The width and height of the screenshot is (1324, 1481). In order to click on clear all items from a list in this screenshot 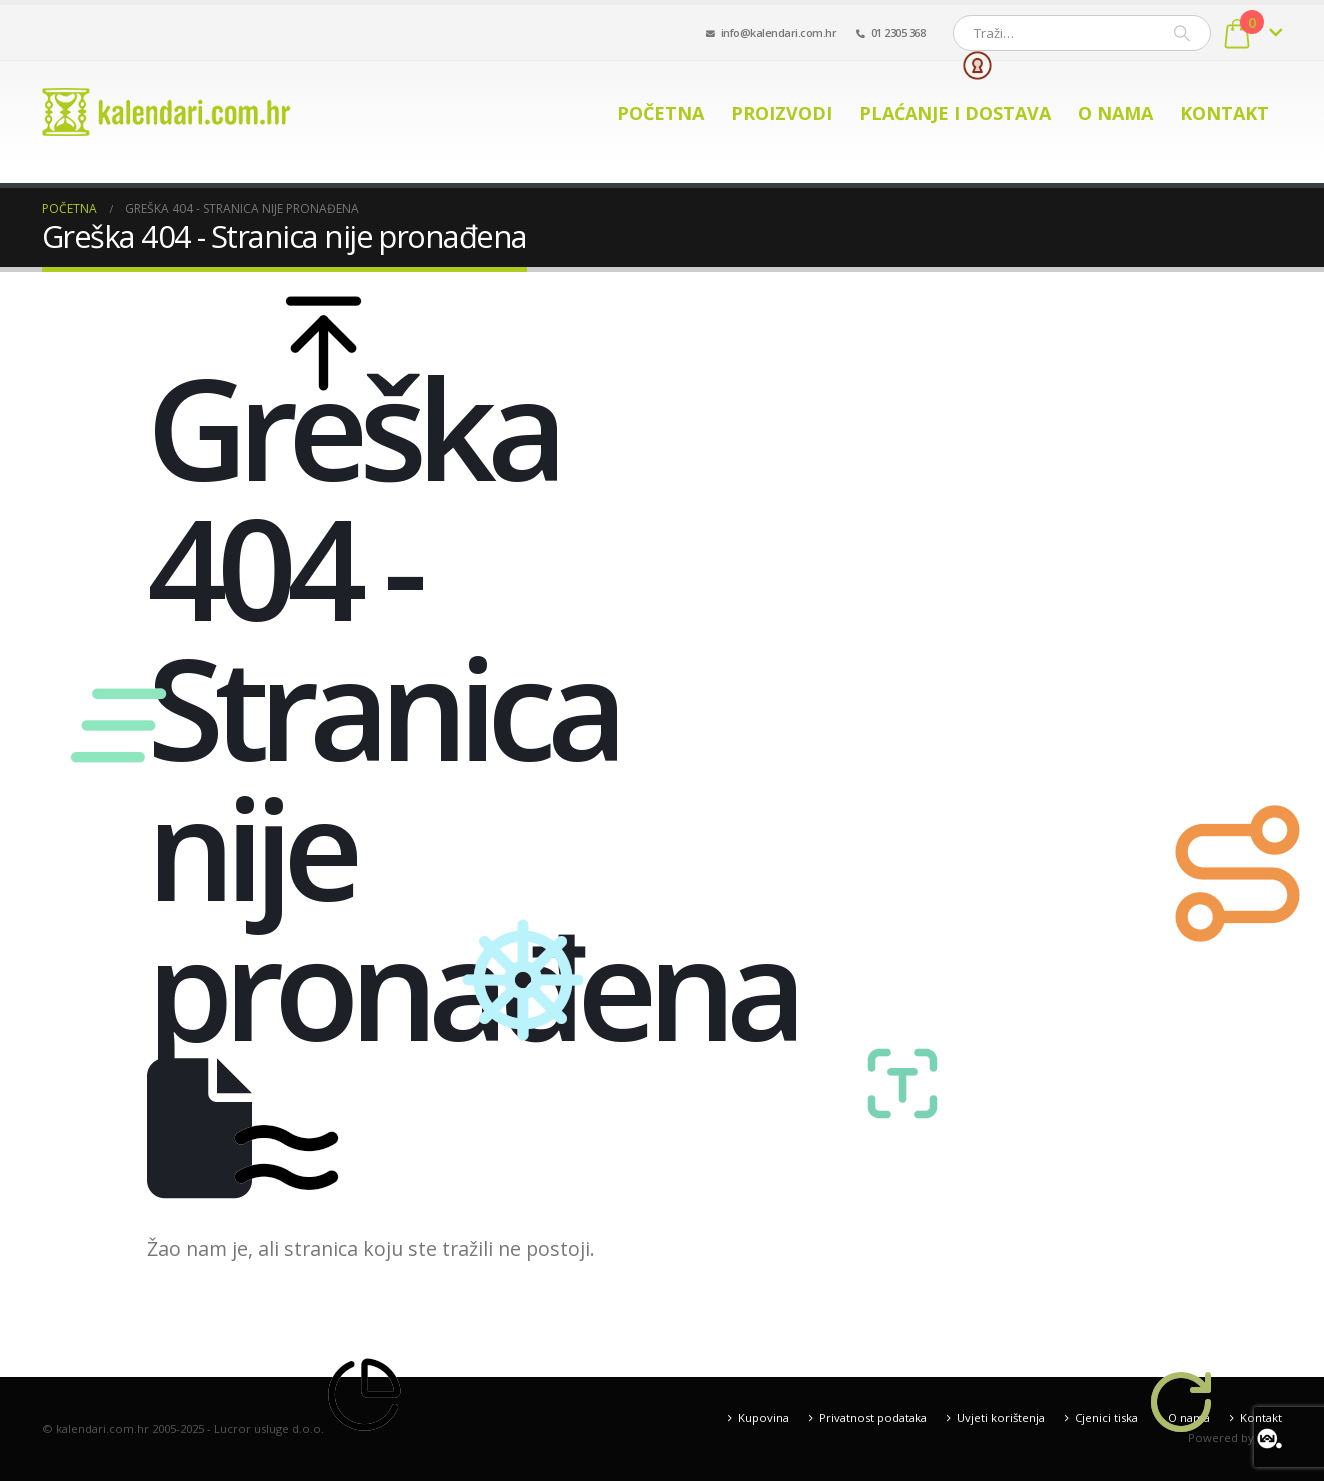, I will do `click(118, 725)`.